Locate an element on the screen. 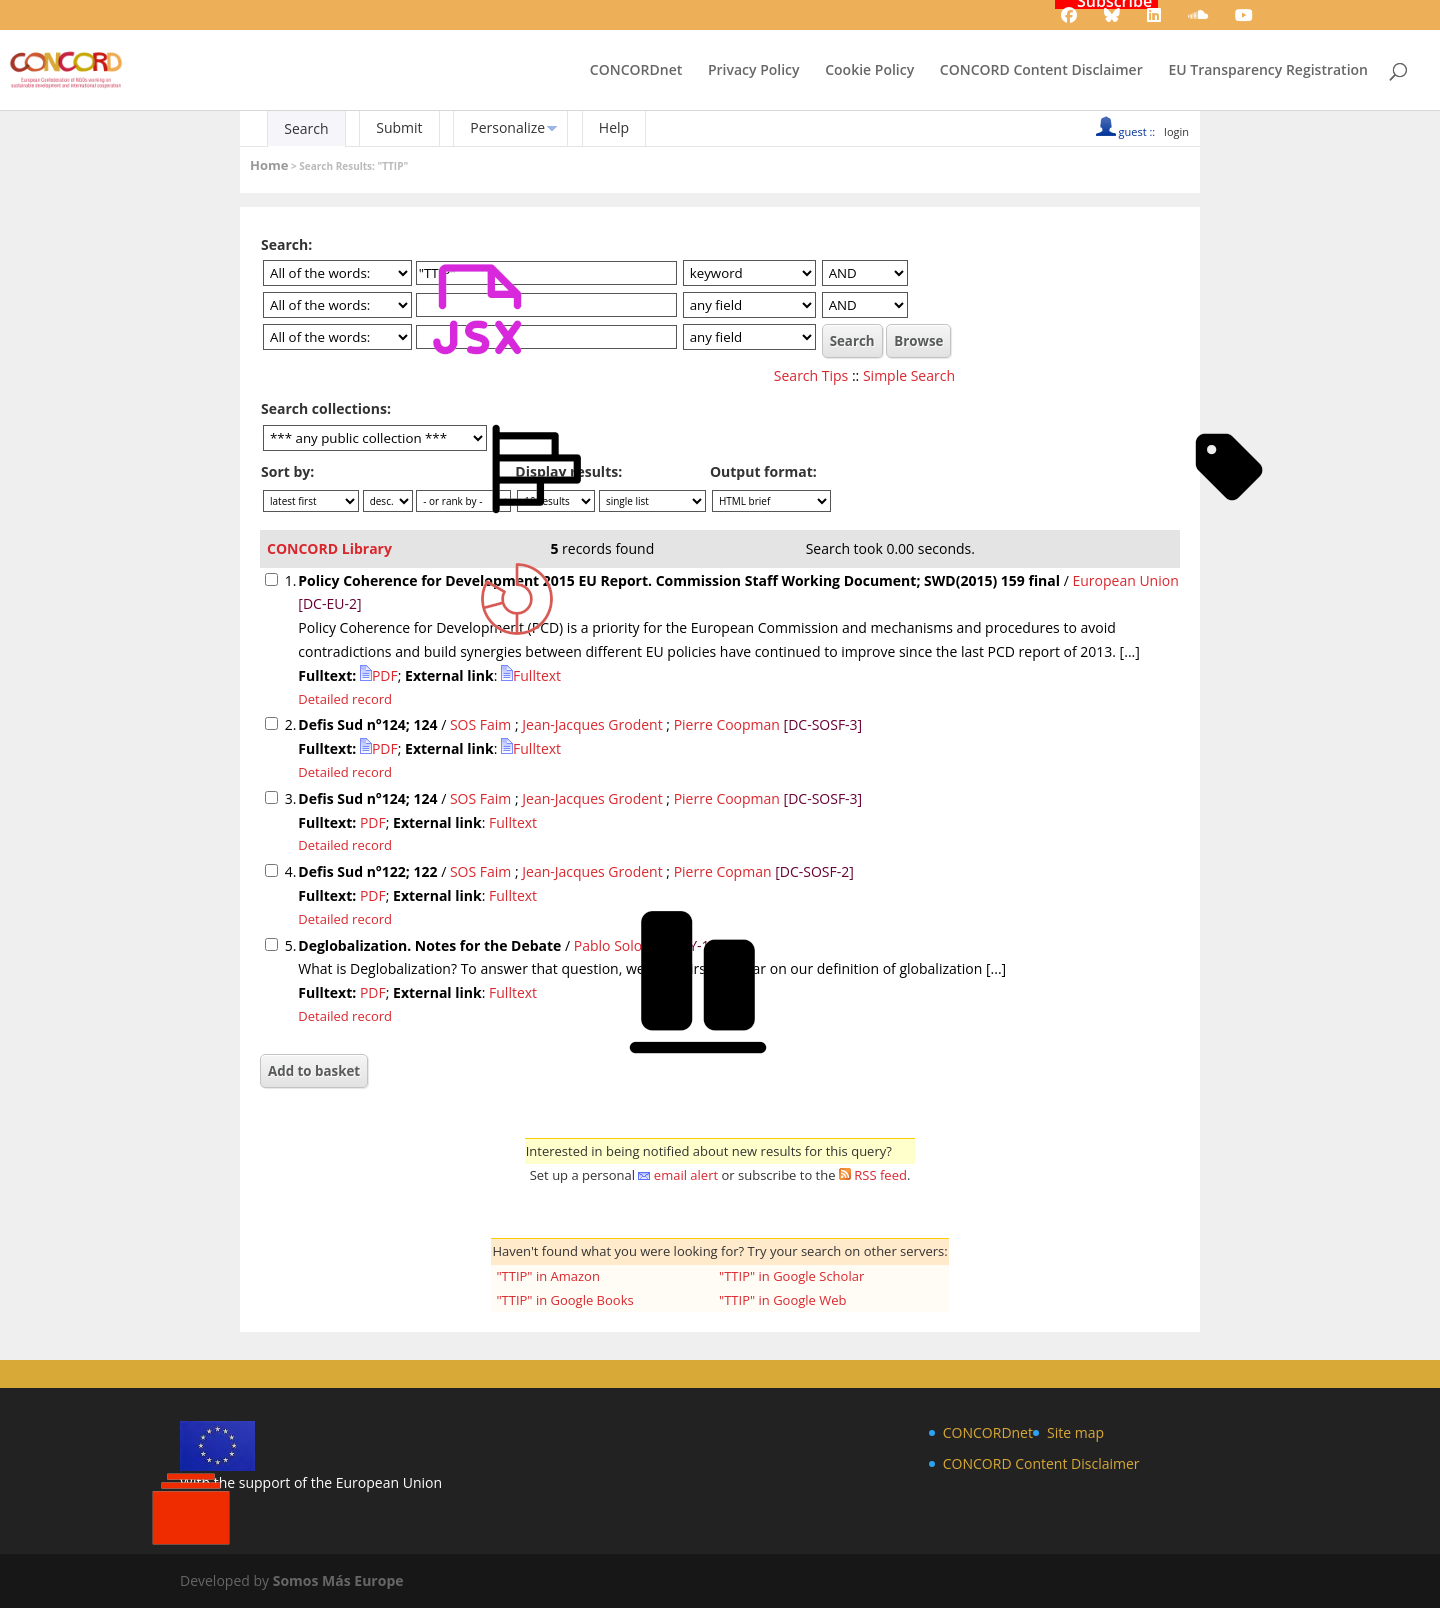  add a tag or label to an item is located at coordinates (1227, 465).